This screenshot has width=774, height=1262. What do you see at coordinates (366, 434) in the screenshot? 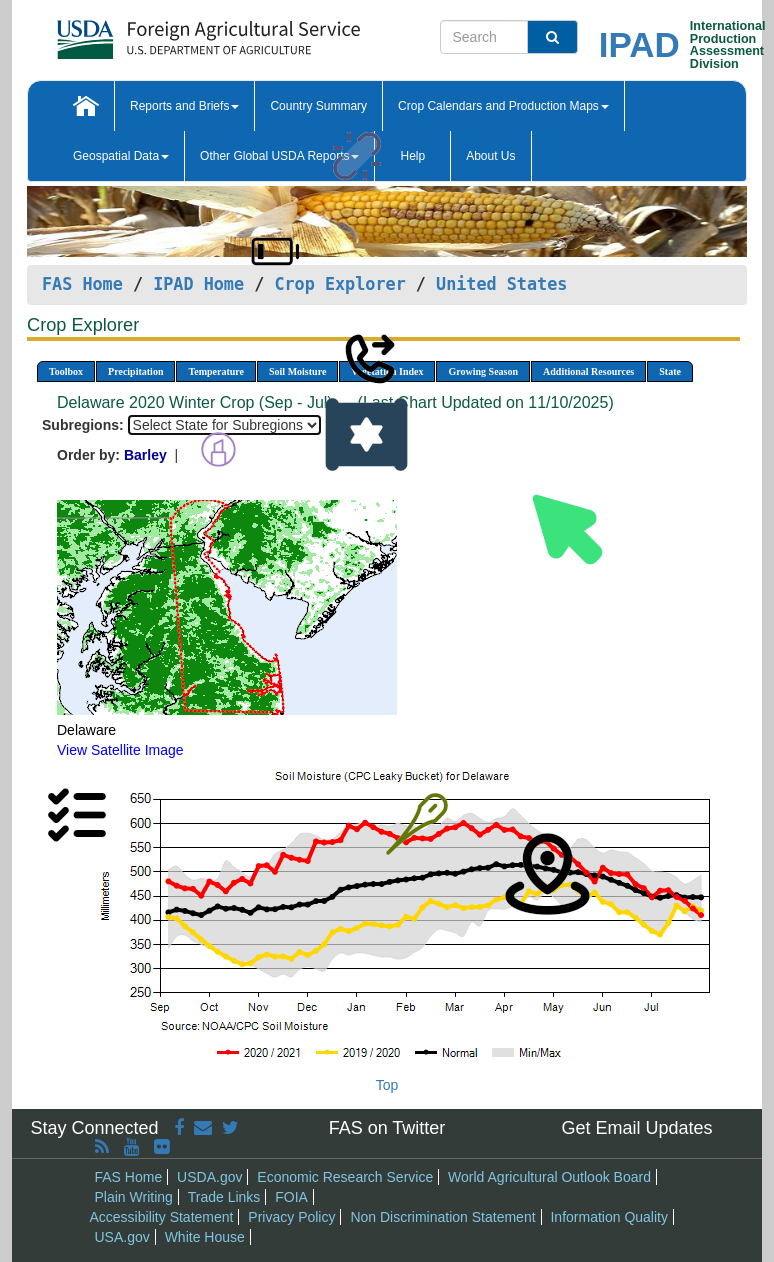
I see `access jewish religious texts or torah content` at bounding box center [366, 434].